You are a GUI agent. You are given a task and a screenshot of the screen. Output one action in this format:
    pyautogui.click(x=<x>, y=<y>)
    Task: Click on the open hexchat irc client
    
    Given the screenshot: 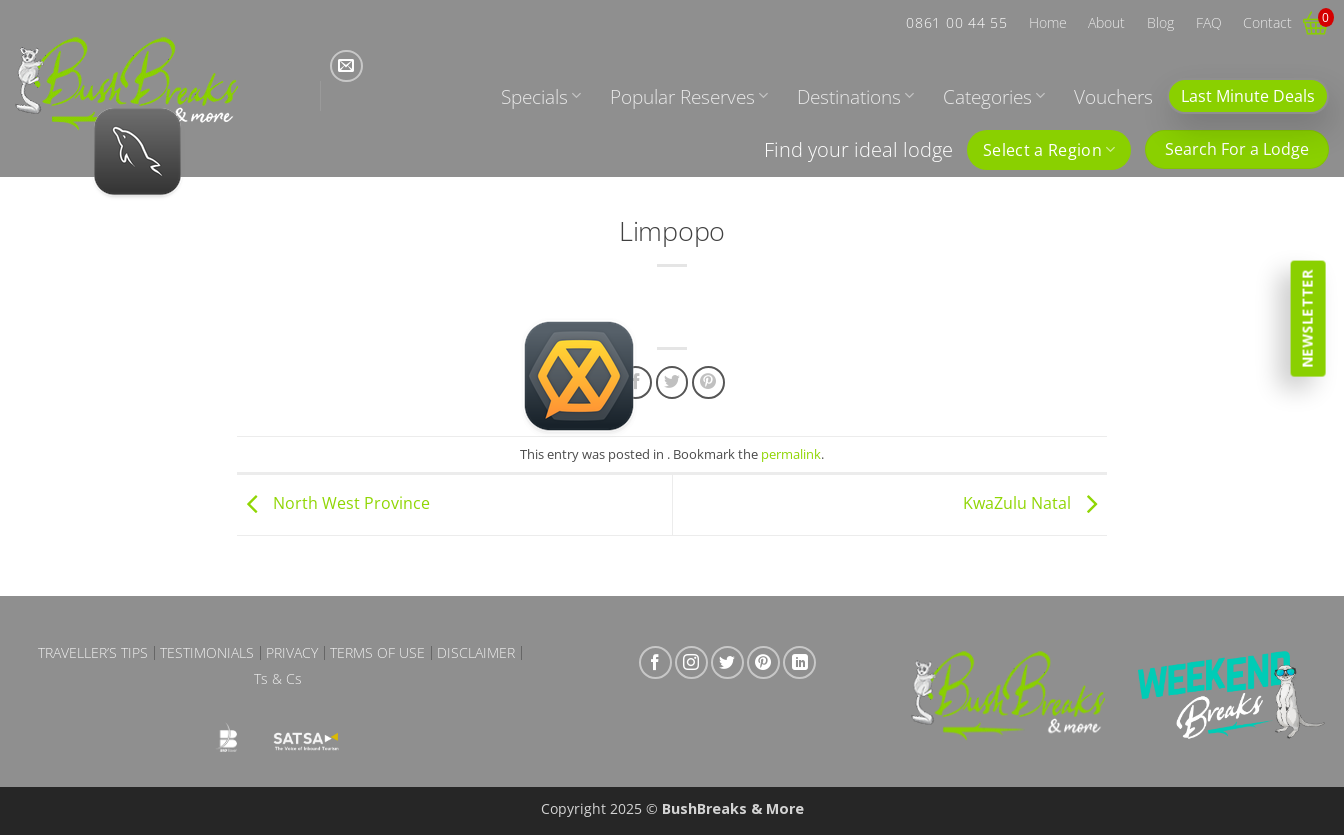 What is the action you would take?
    pyautogui.click(x=579, y=376)
    